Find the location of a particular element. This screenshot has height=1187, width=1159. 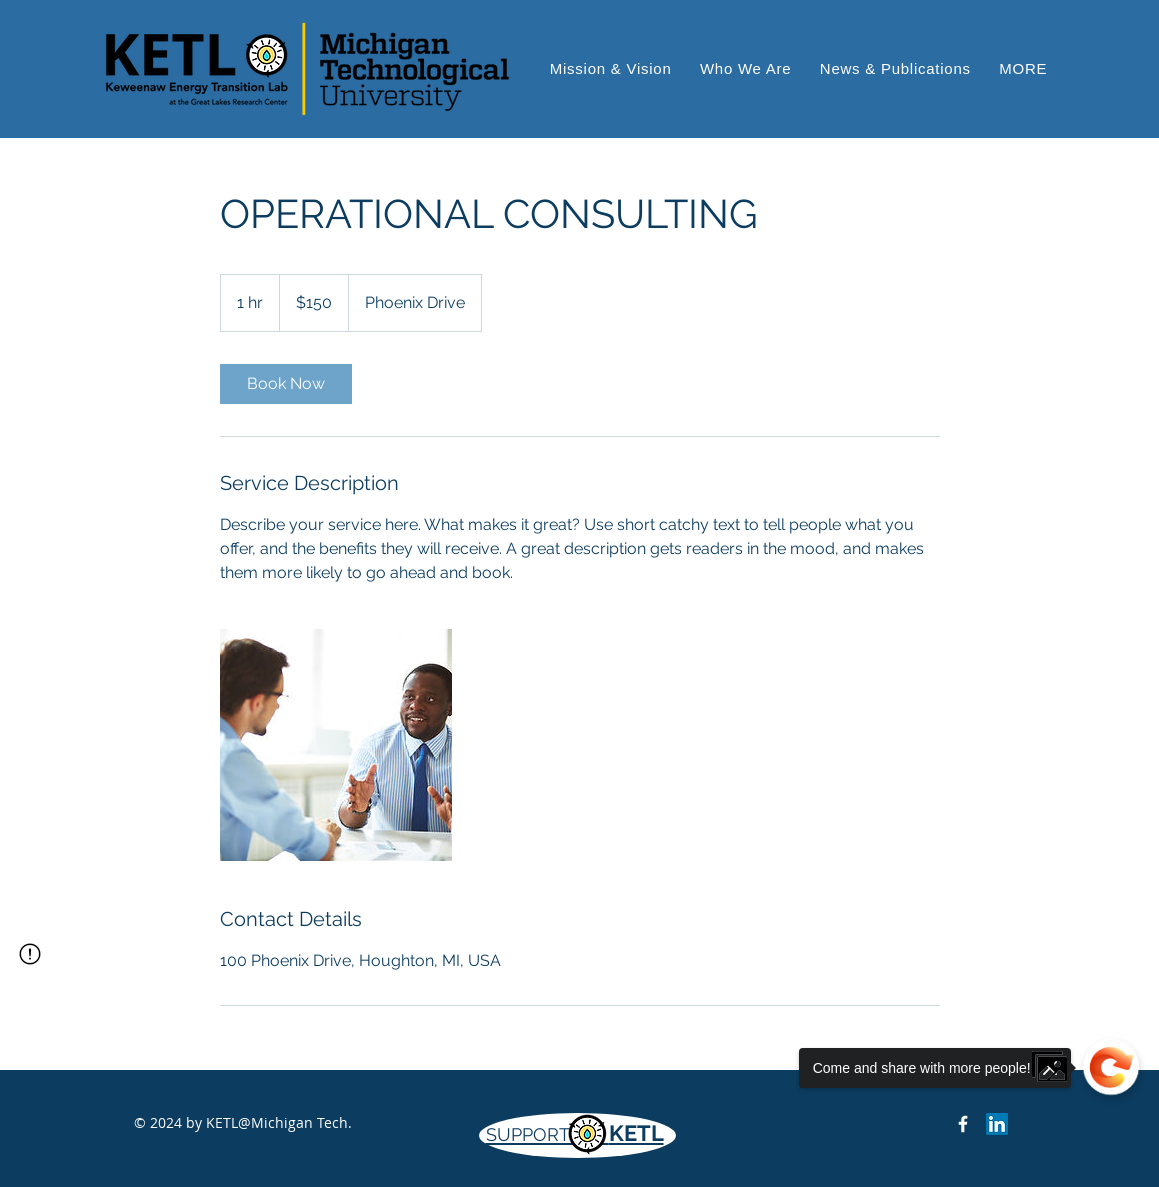

indicates a warning or alert that needs attention is located at coordinates (30, 954).